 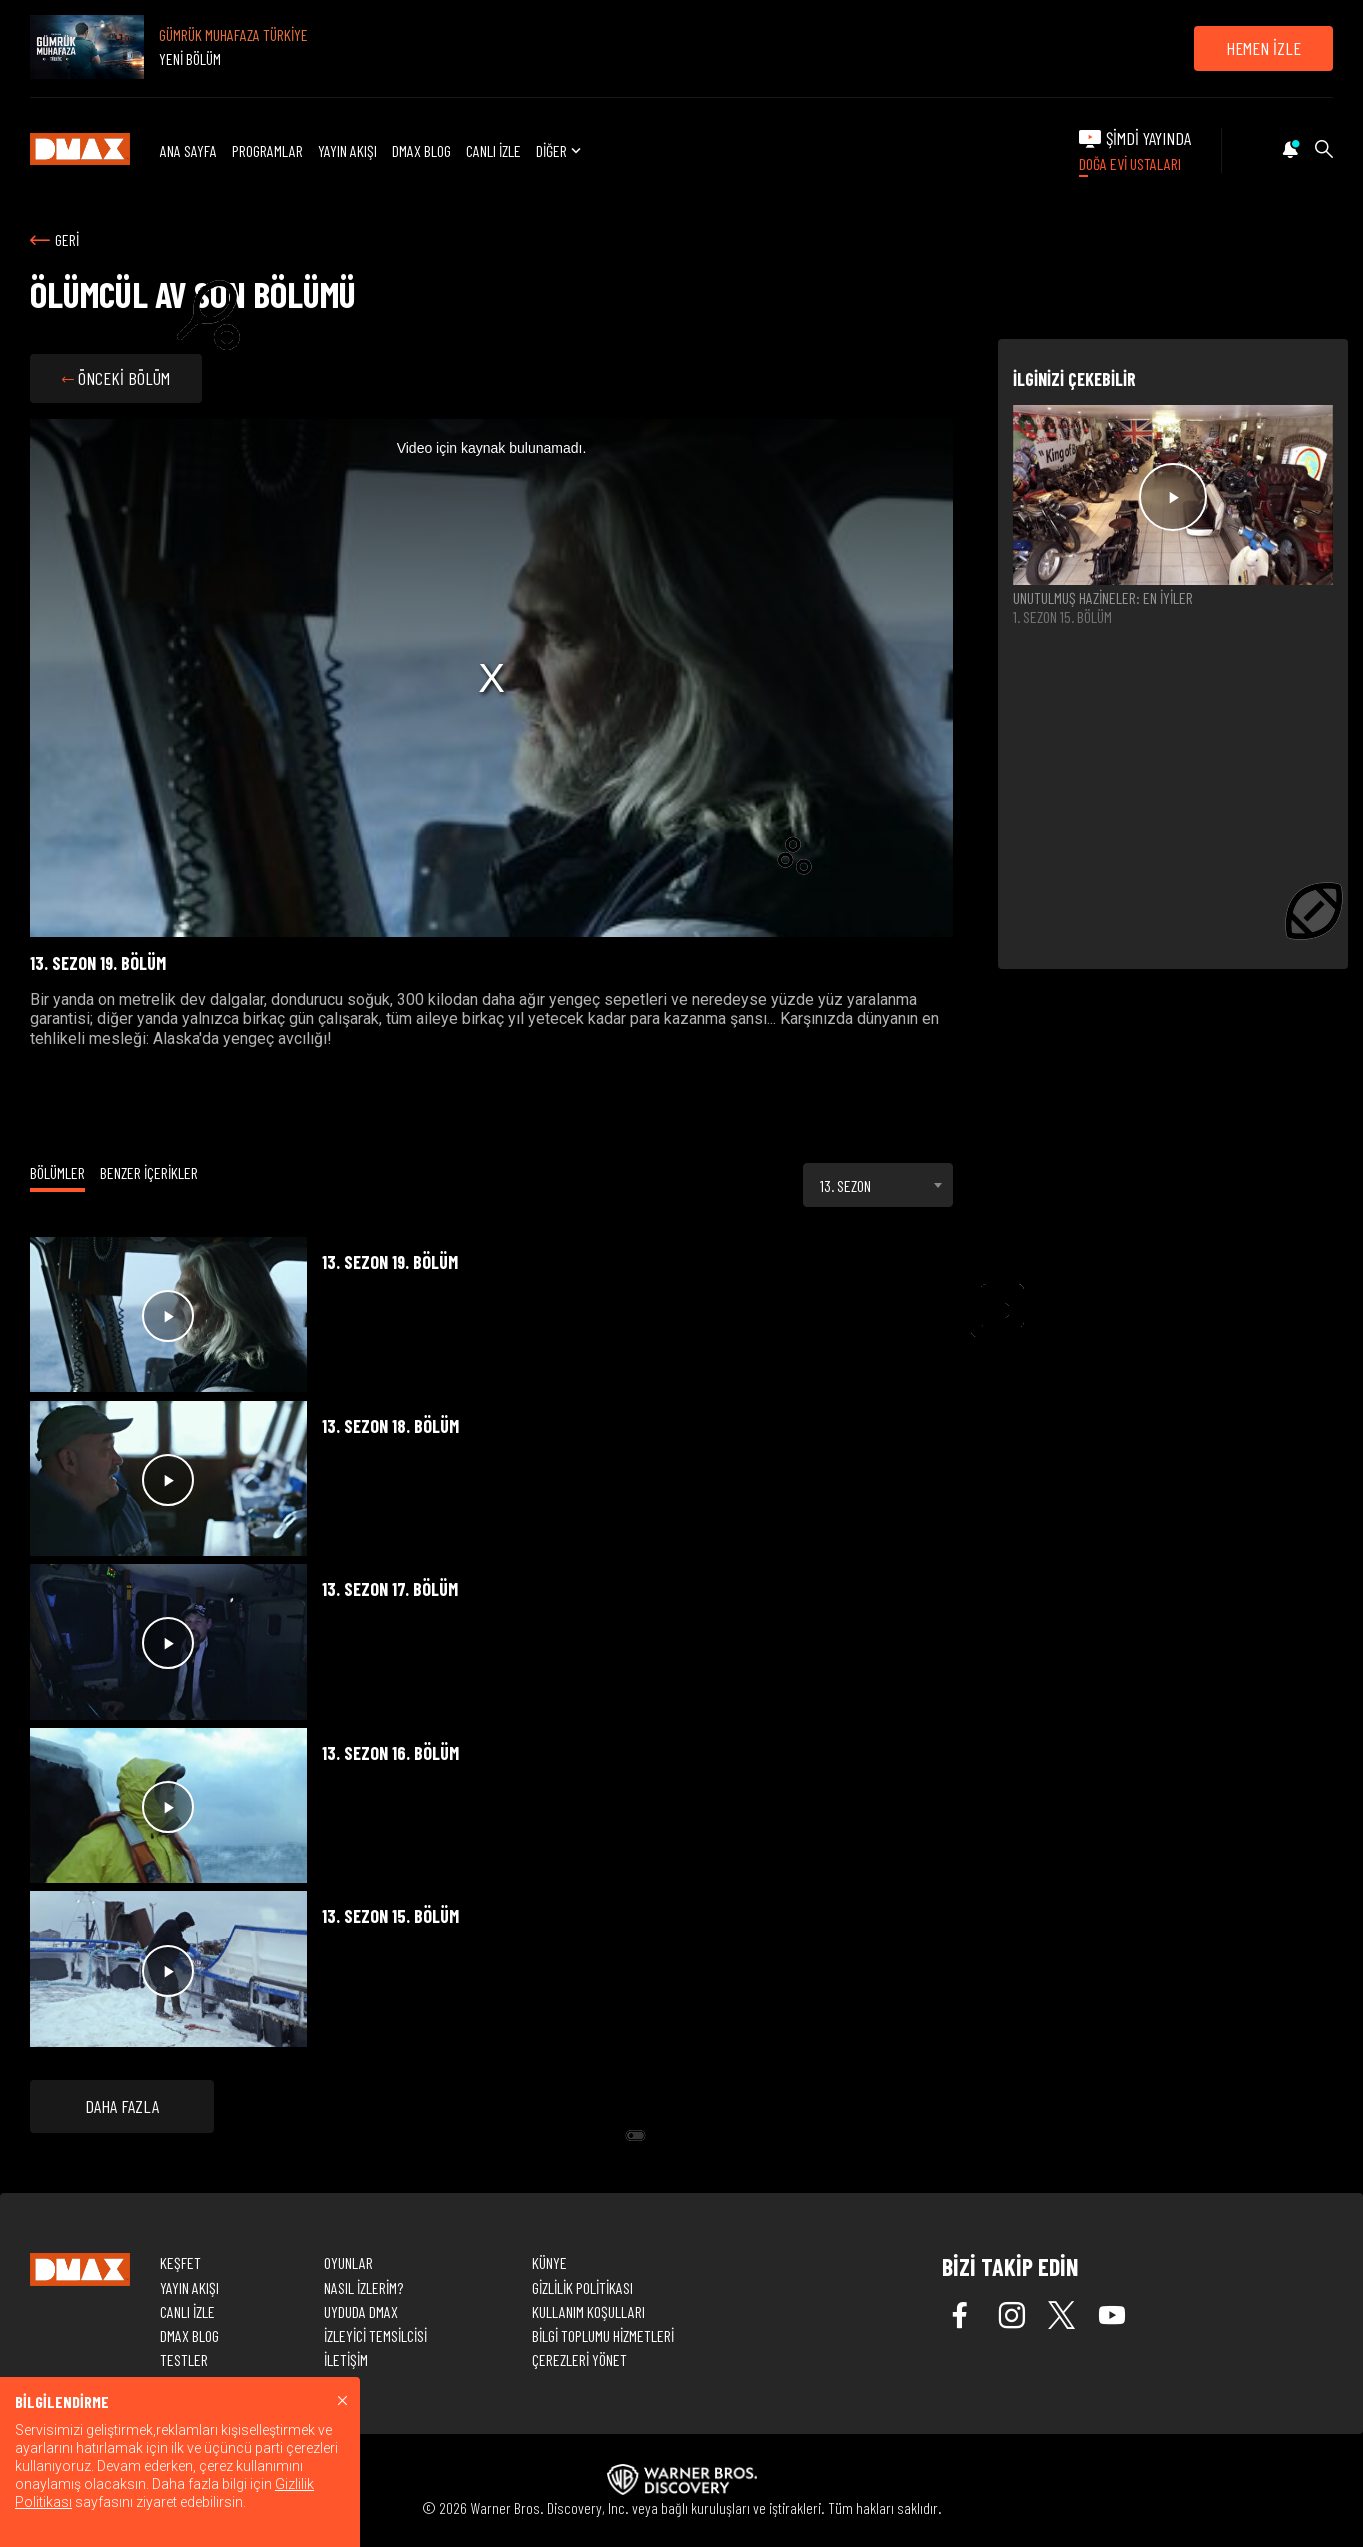 I want to click on filter or view the fifth item in a series, so click(x=997, y=1310).